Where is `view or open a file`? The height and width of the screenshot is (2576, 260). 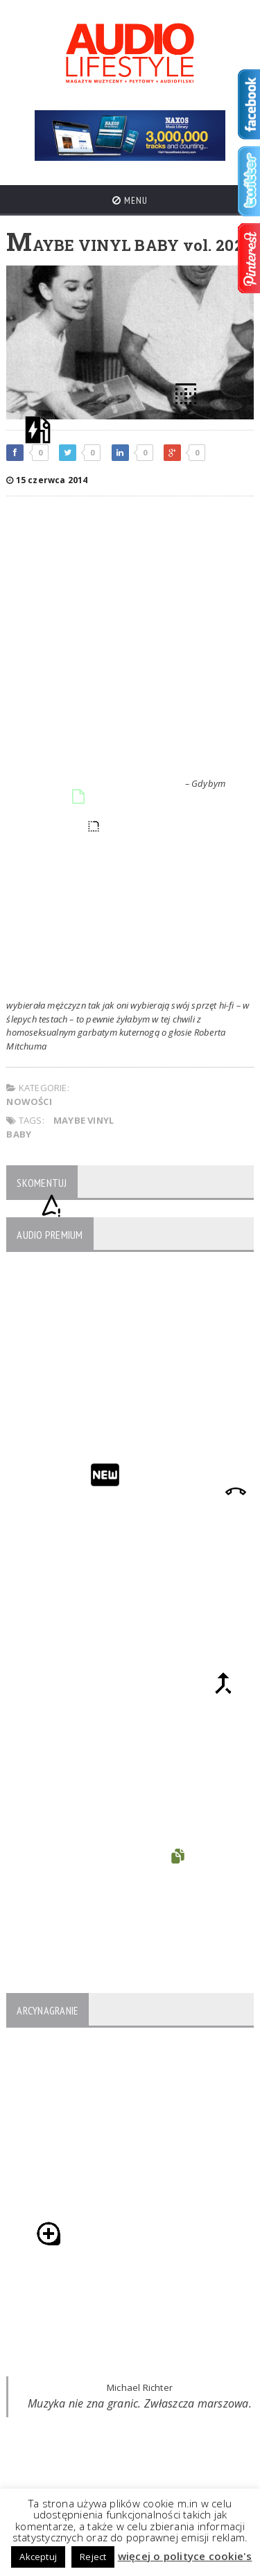
view or open a file is located at coordinates (78, 797).